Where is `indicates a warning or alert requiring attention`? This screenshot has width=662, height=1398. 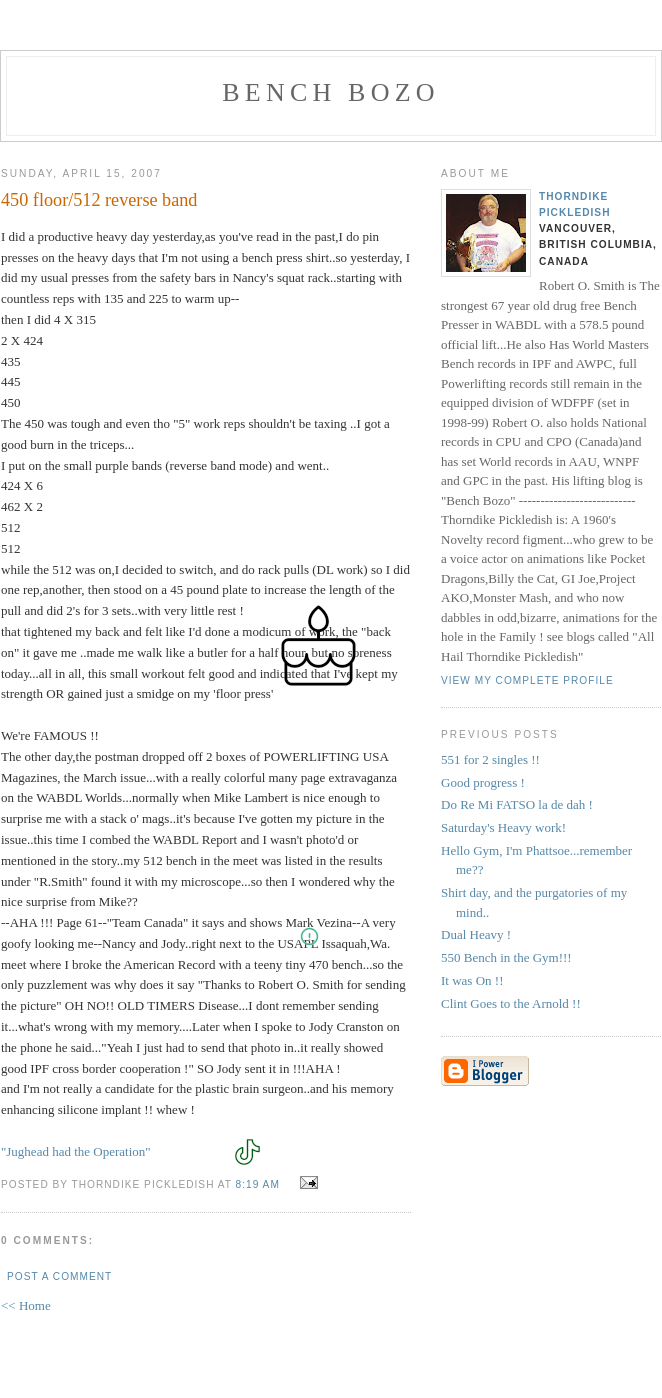 indicates a warning or alert requiring attention is located at coordinates (309, 936).